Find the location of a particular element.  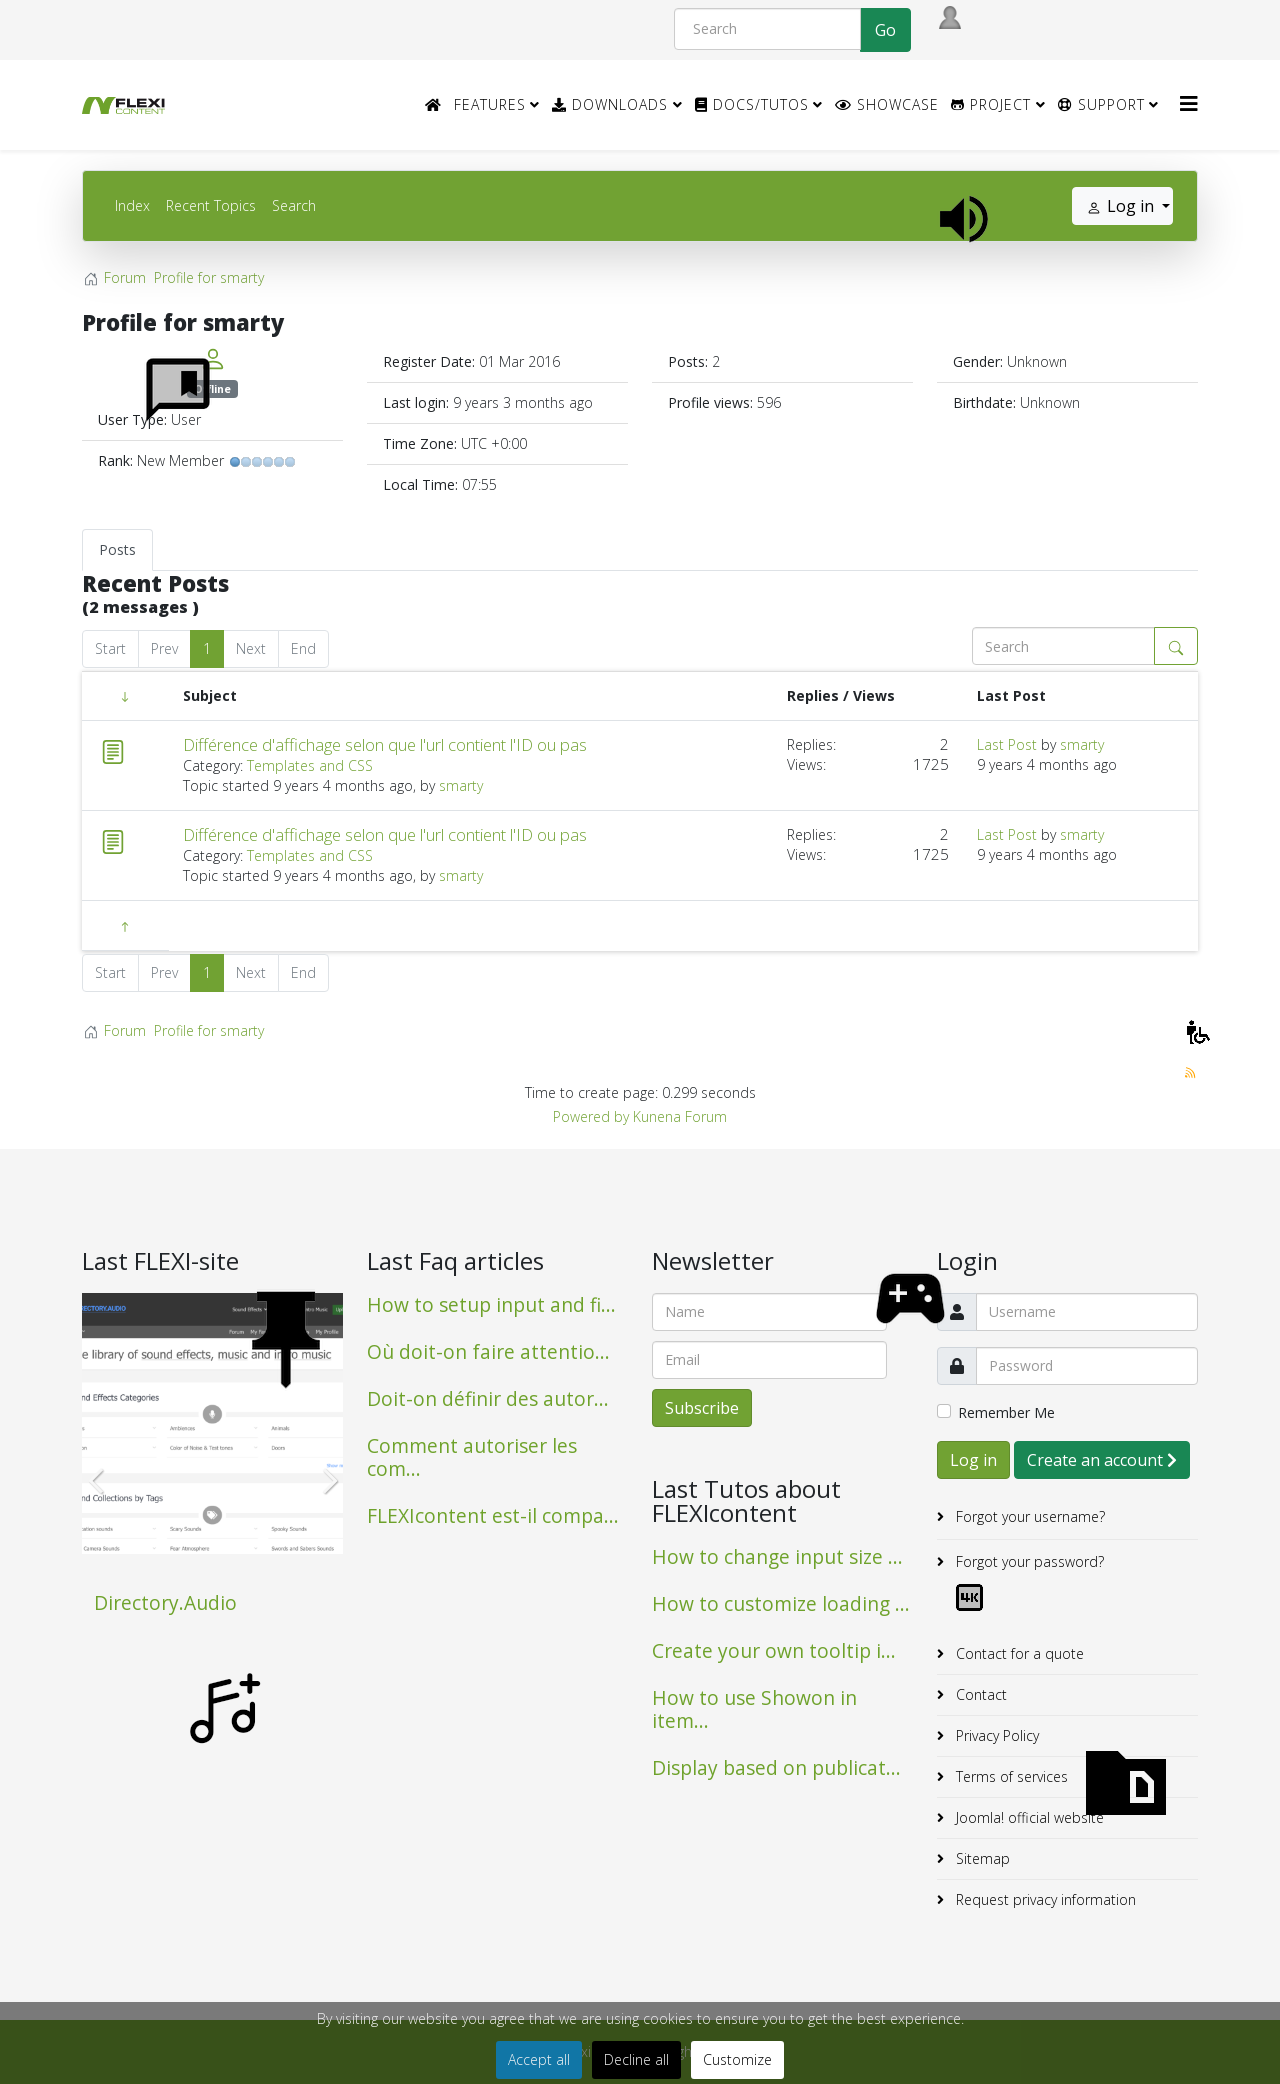

indicates 4K resolution video quality is located at coordinates (969, 1597).